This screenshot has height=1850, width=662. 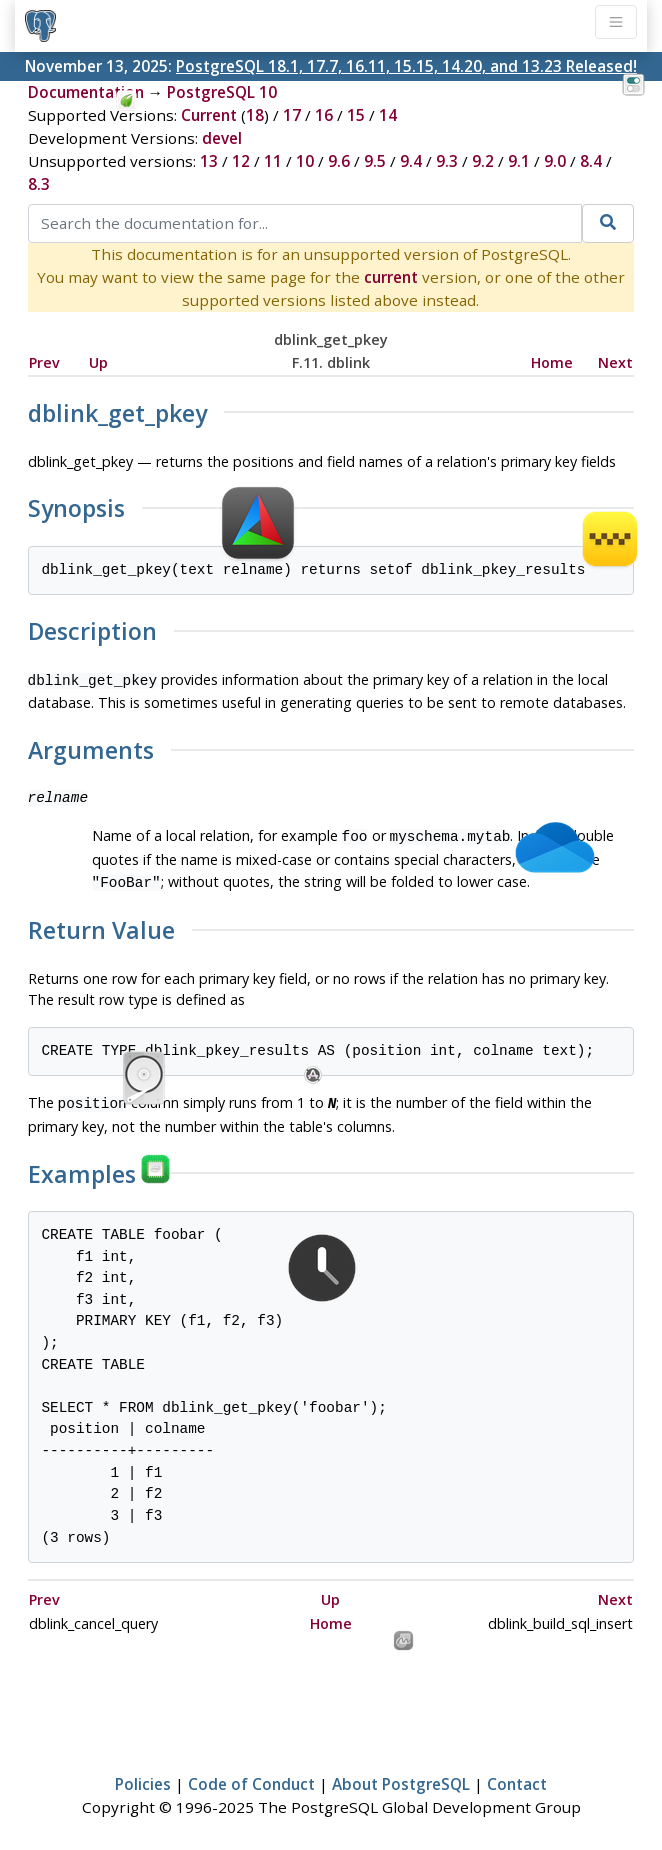 I want to click on open taxi or ride-hailing app, so click(x=610, y=539).